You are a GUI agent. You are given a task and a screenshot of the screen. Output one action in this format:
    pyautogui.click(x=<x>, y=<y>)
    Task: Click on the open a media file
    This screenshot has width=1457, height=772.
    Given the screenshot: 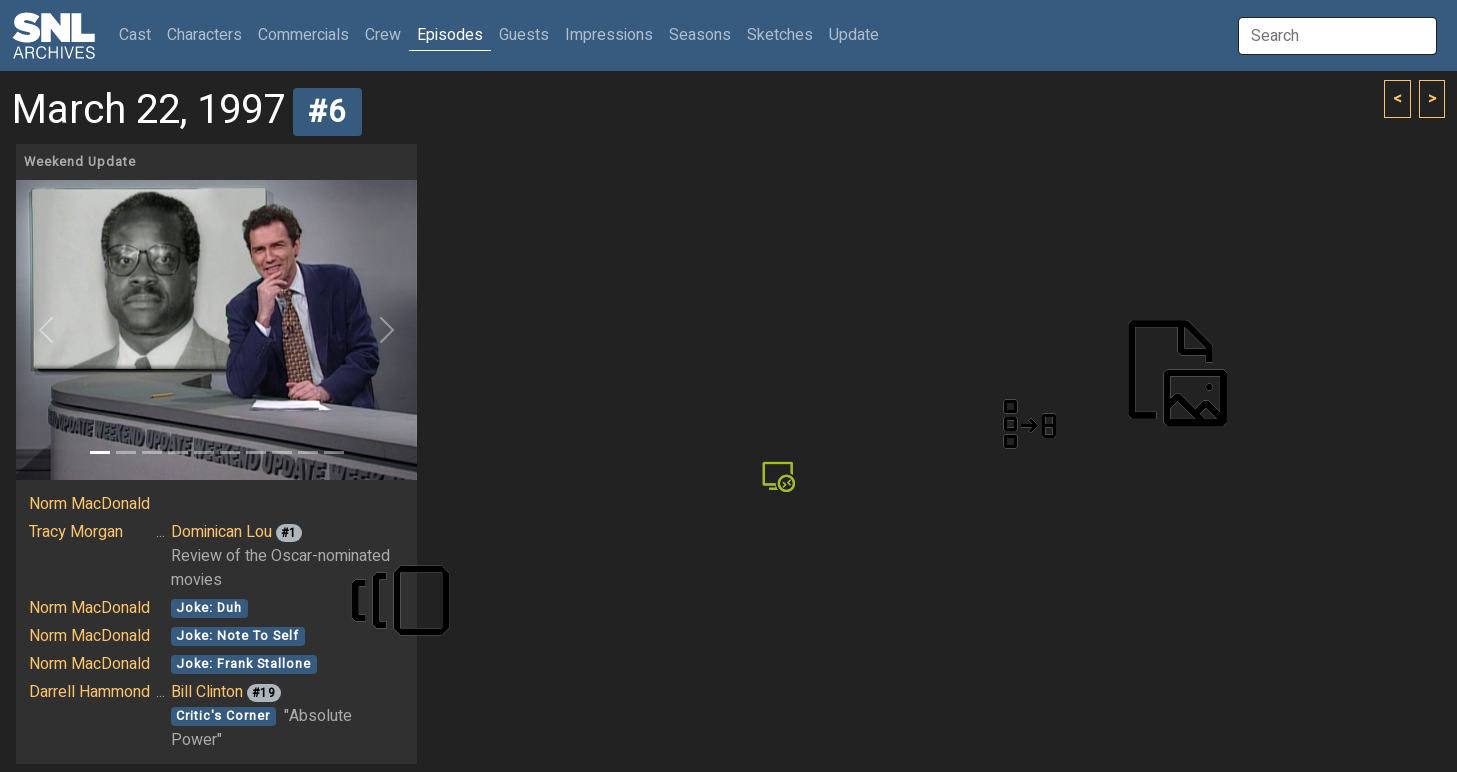 What is the action you would take?
    pyautogui.click(x=1170, y=369)
    